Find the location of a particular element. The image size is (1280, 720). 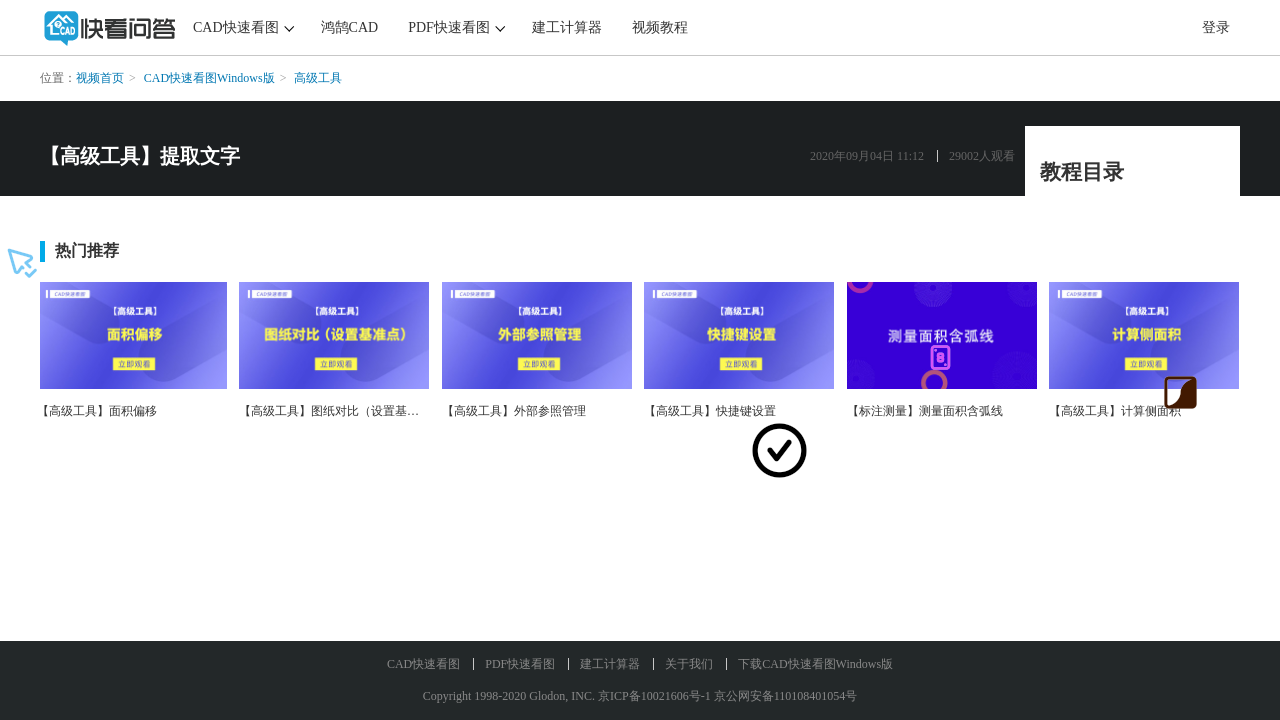

click action confirmed is located at coordinates (21, 262).